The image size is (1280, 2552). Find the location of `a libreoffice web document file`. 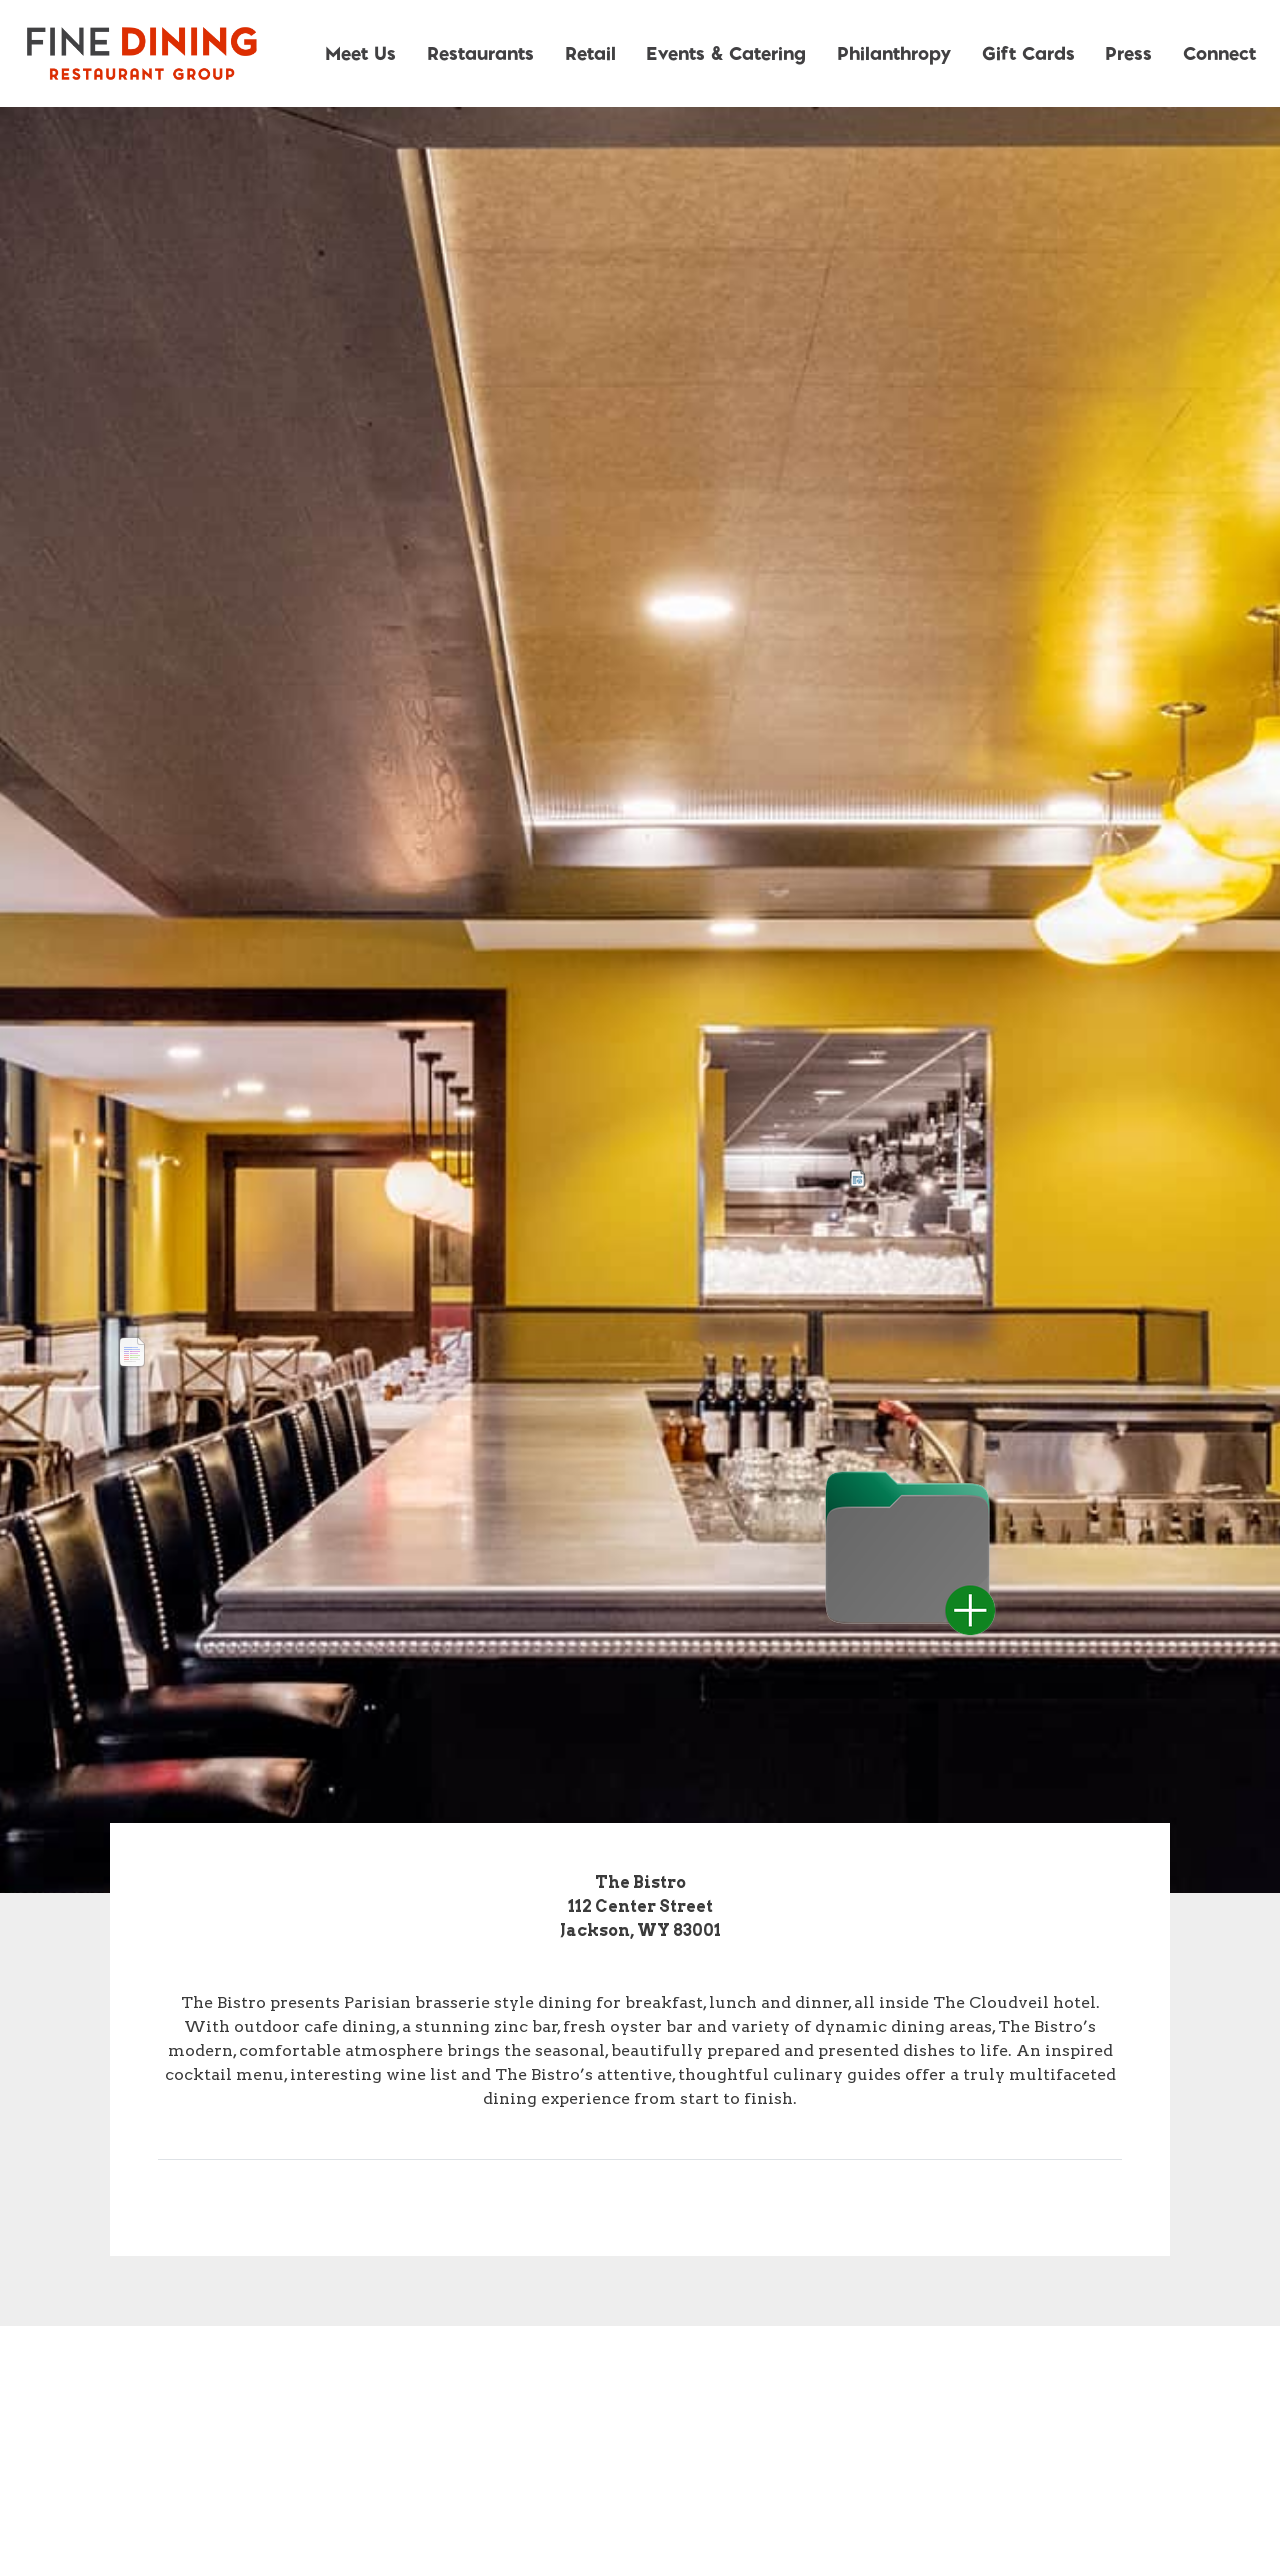

a libreoffice web document file is located at coordinates (857, 1178).